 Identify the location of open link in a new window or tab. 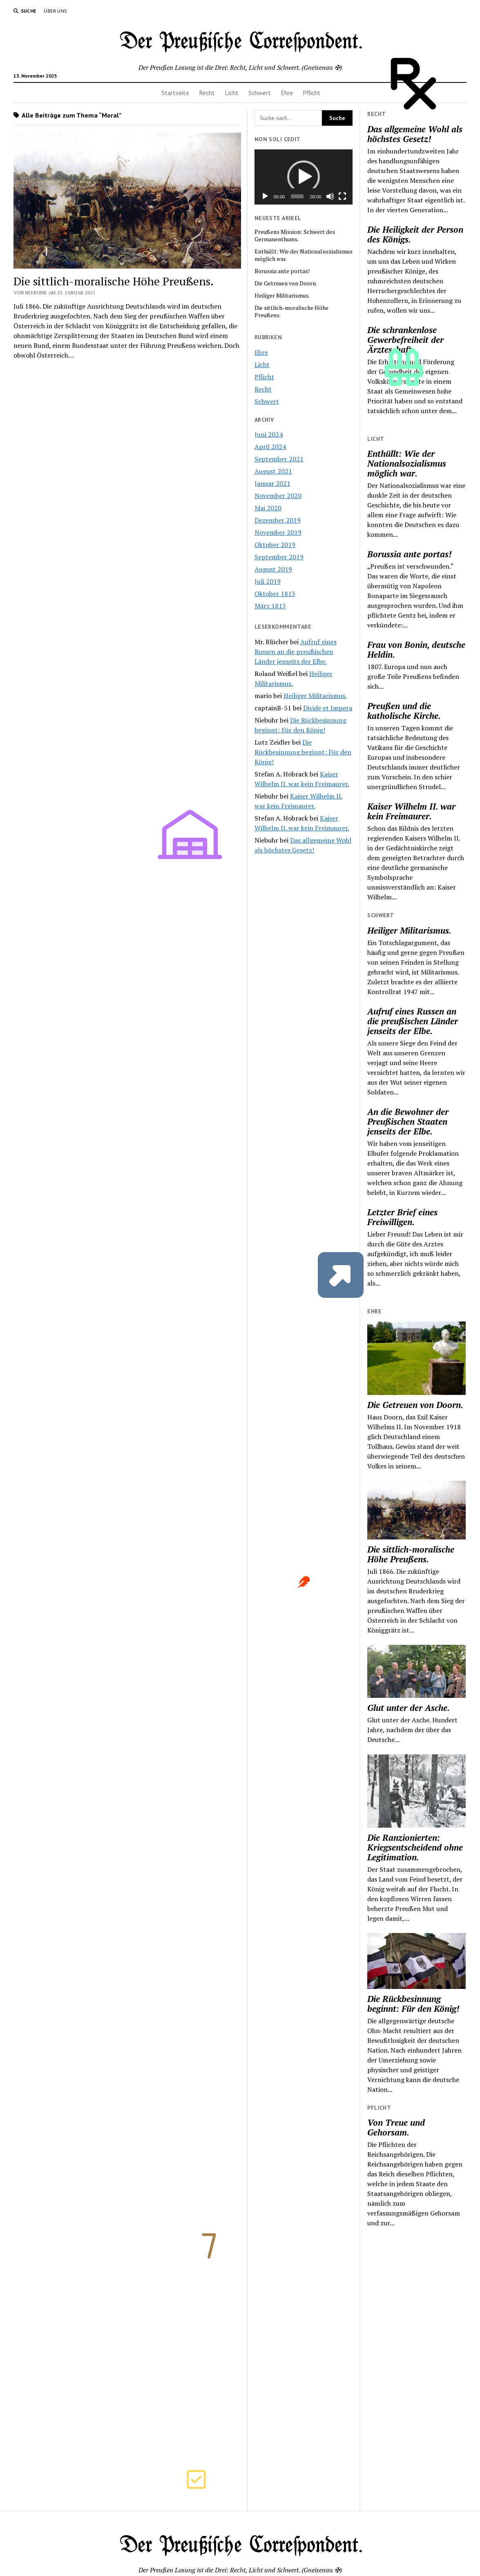
(341, 1275).